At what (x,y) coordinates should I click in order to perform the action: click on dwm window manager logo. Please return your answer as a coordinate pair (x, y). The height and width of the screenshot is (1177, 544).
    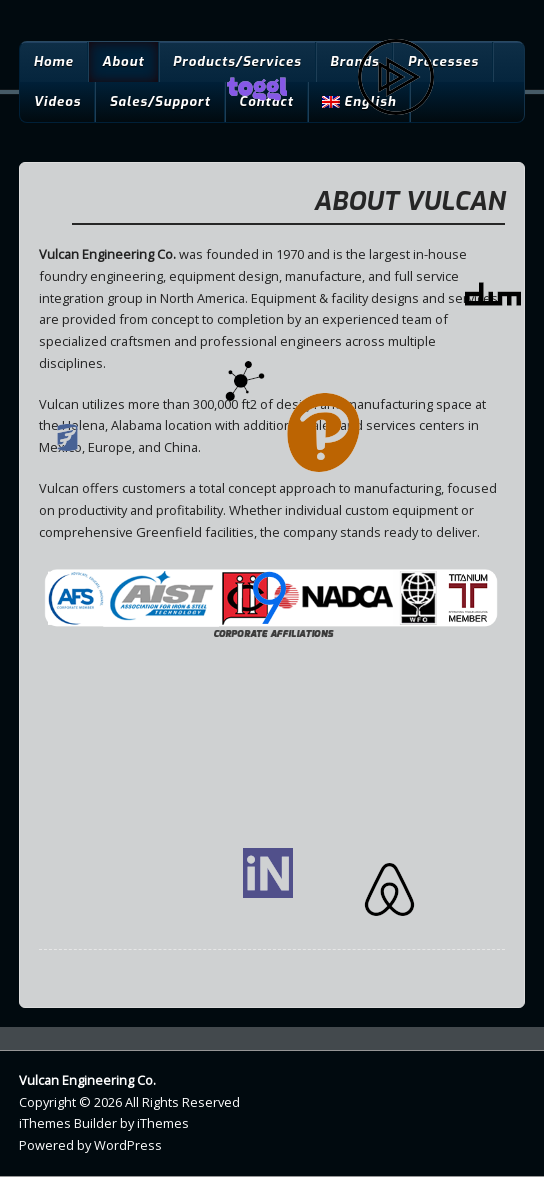
    Looking at the image, I should click on (493, 294).